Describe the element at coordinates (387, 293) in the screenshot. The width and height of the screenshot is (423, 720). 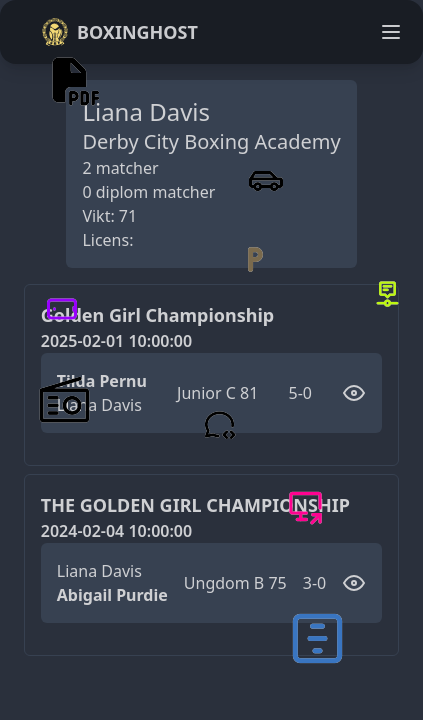
I see `view event details on timeline` at that location.